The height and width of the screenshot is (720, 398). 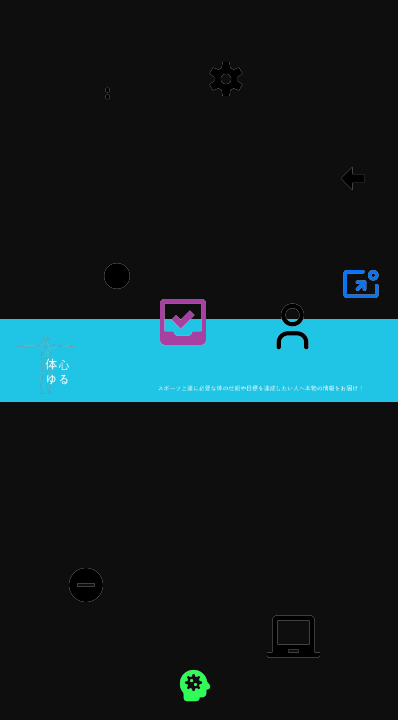 I want to click on mark all inbox messages as read, so click(x=183, y=322).